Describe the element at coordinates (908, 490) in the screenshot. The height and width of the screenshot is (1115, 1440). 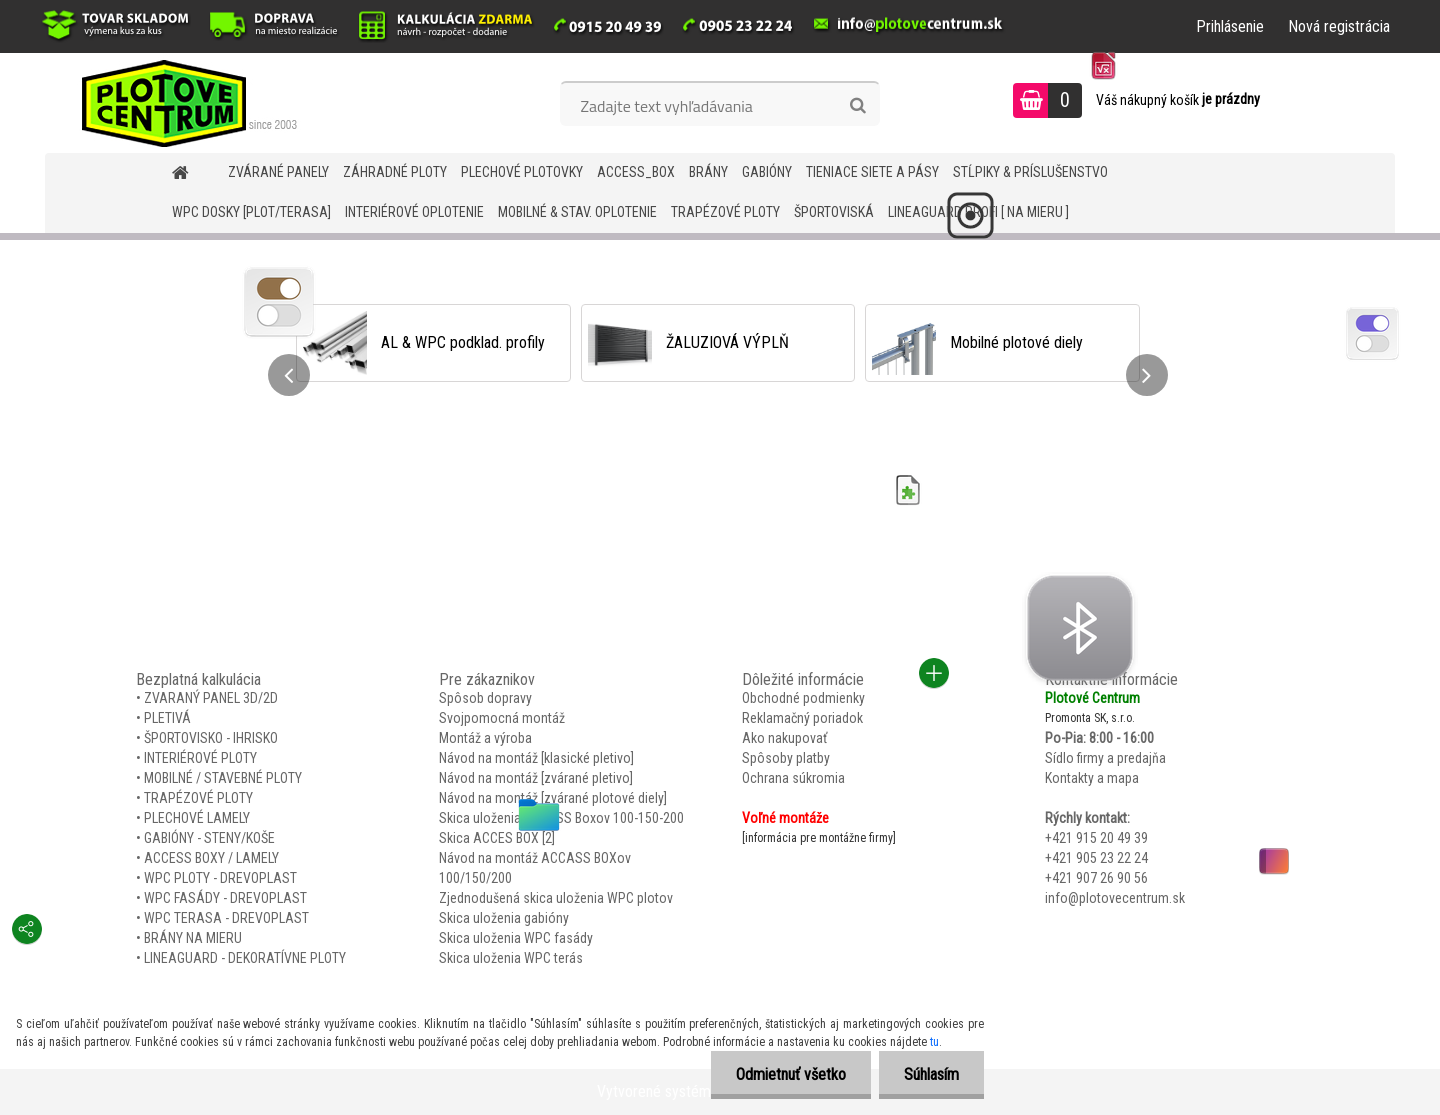
I see `openoffice or libreoffice extension file` at that location.